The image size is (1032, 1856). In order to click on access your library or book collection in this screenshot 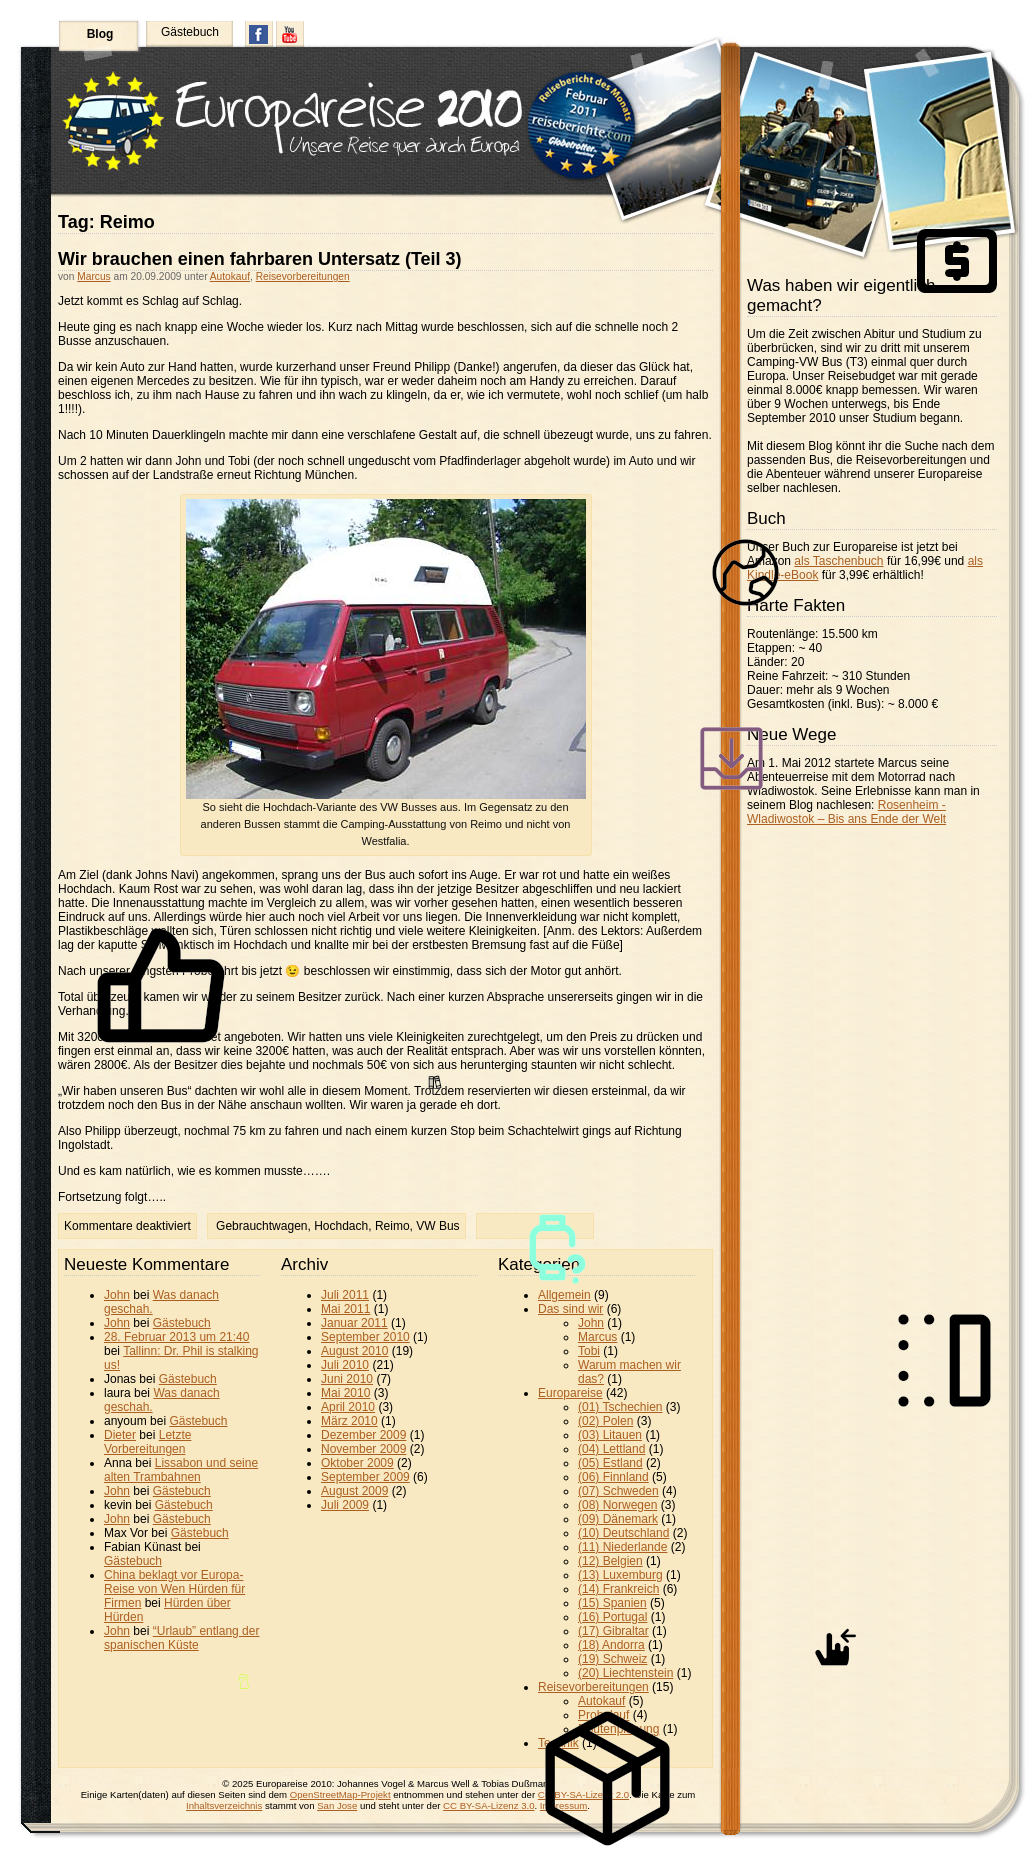, I will do `click(434, 1082)`.